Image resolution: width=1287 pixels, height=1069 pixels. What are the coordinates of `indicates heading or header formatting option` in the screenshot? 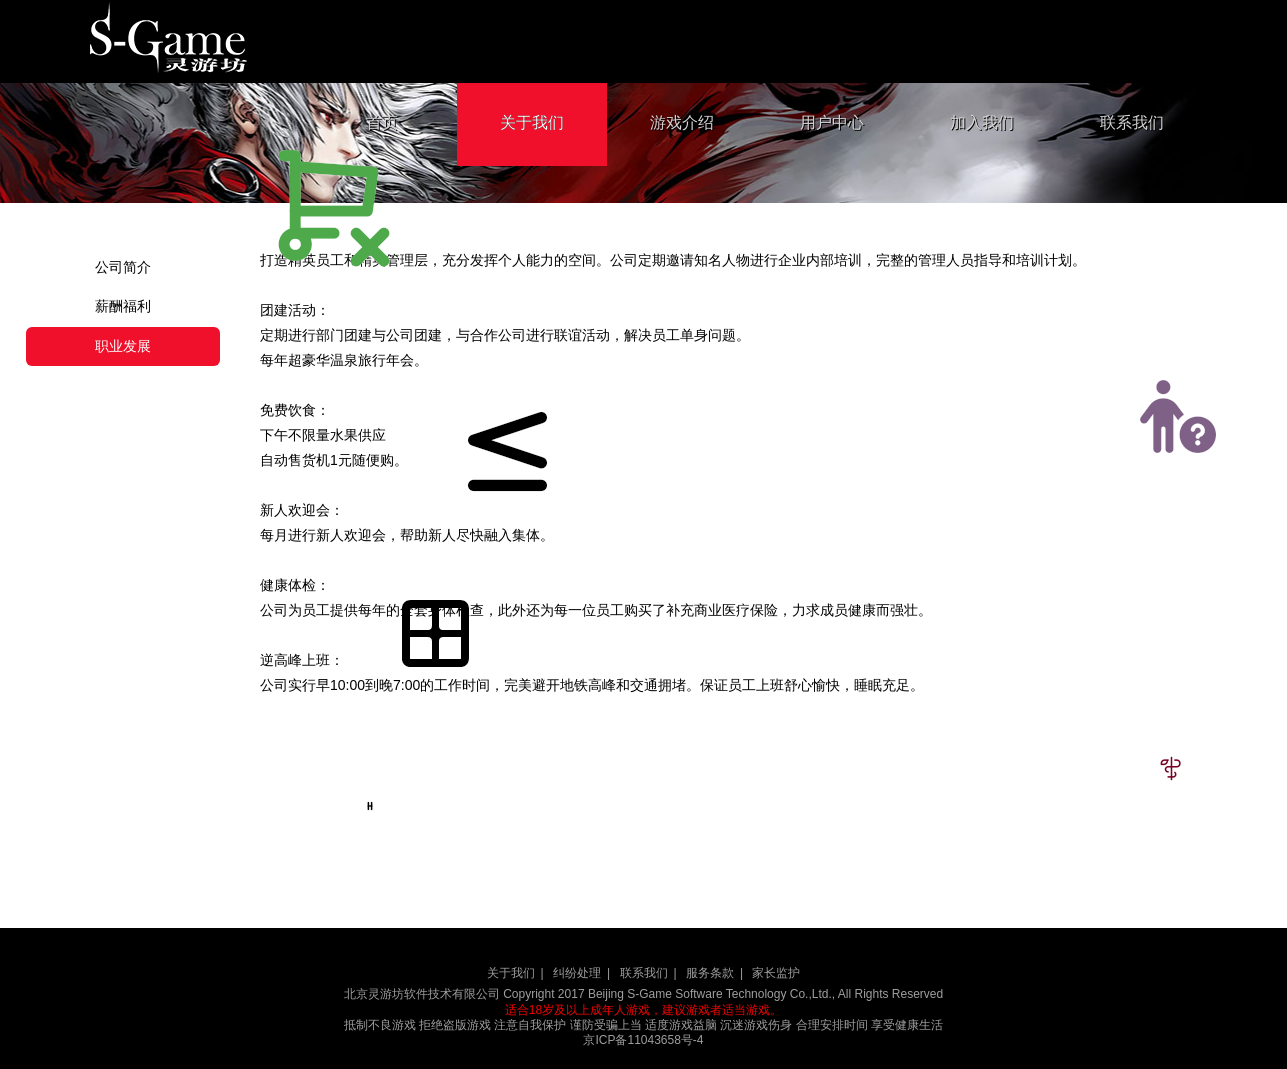 It's located at (370, 806).